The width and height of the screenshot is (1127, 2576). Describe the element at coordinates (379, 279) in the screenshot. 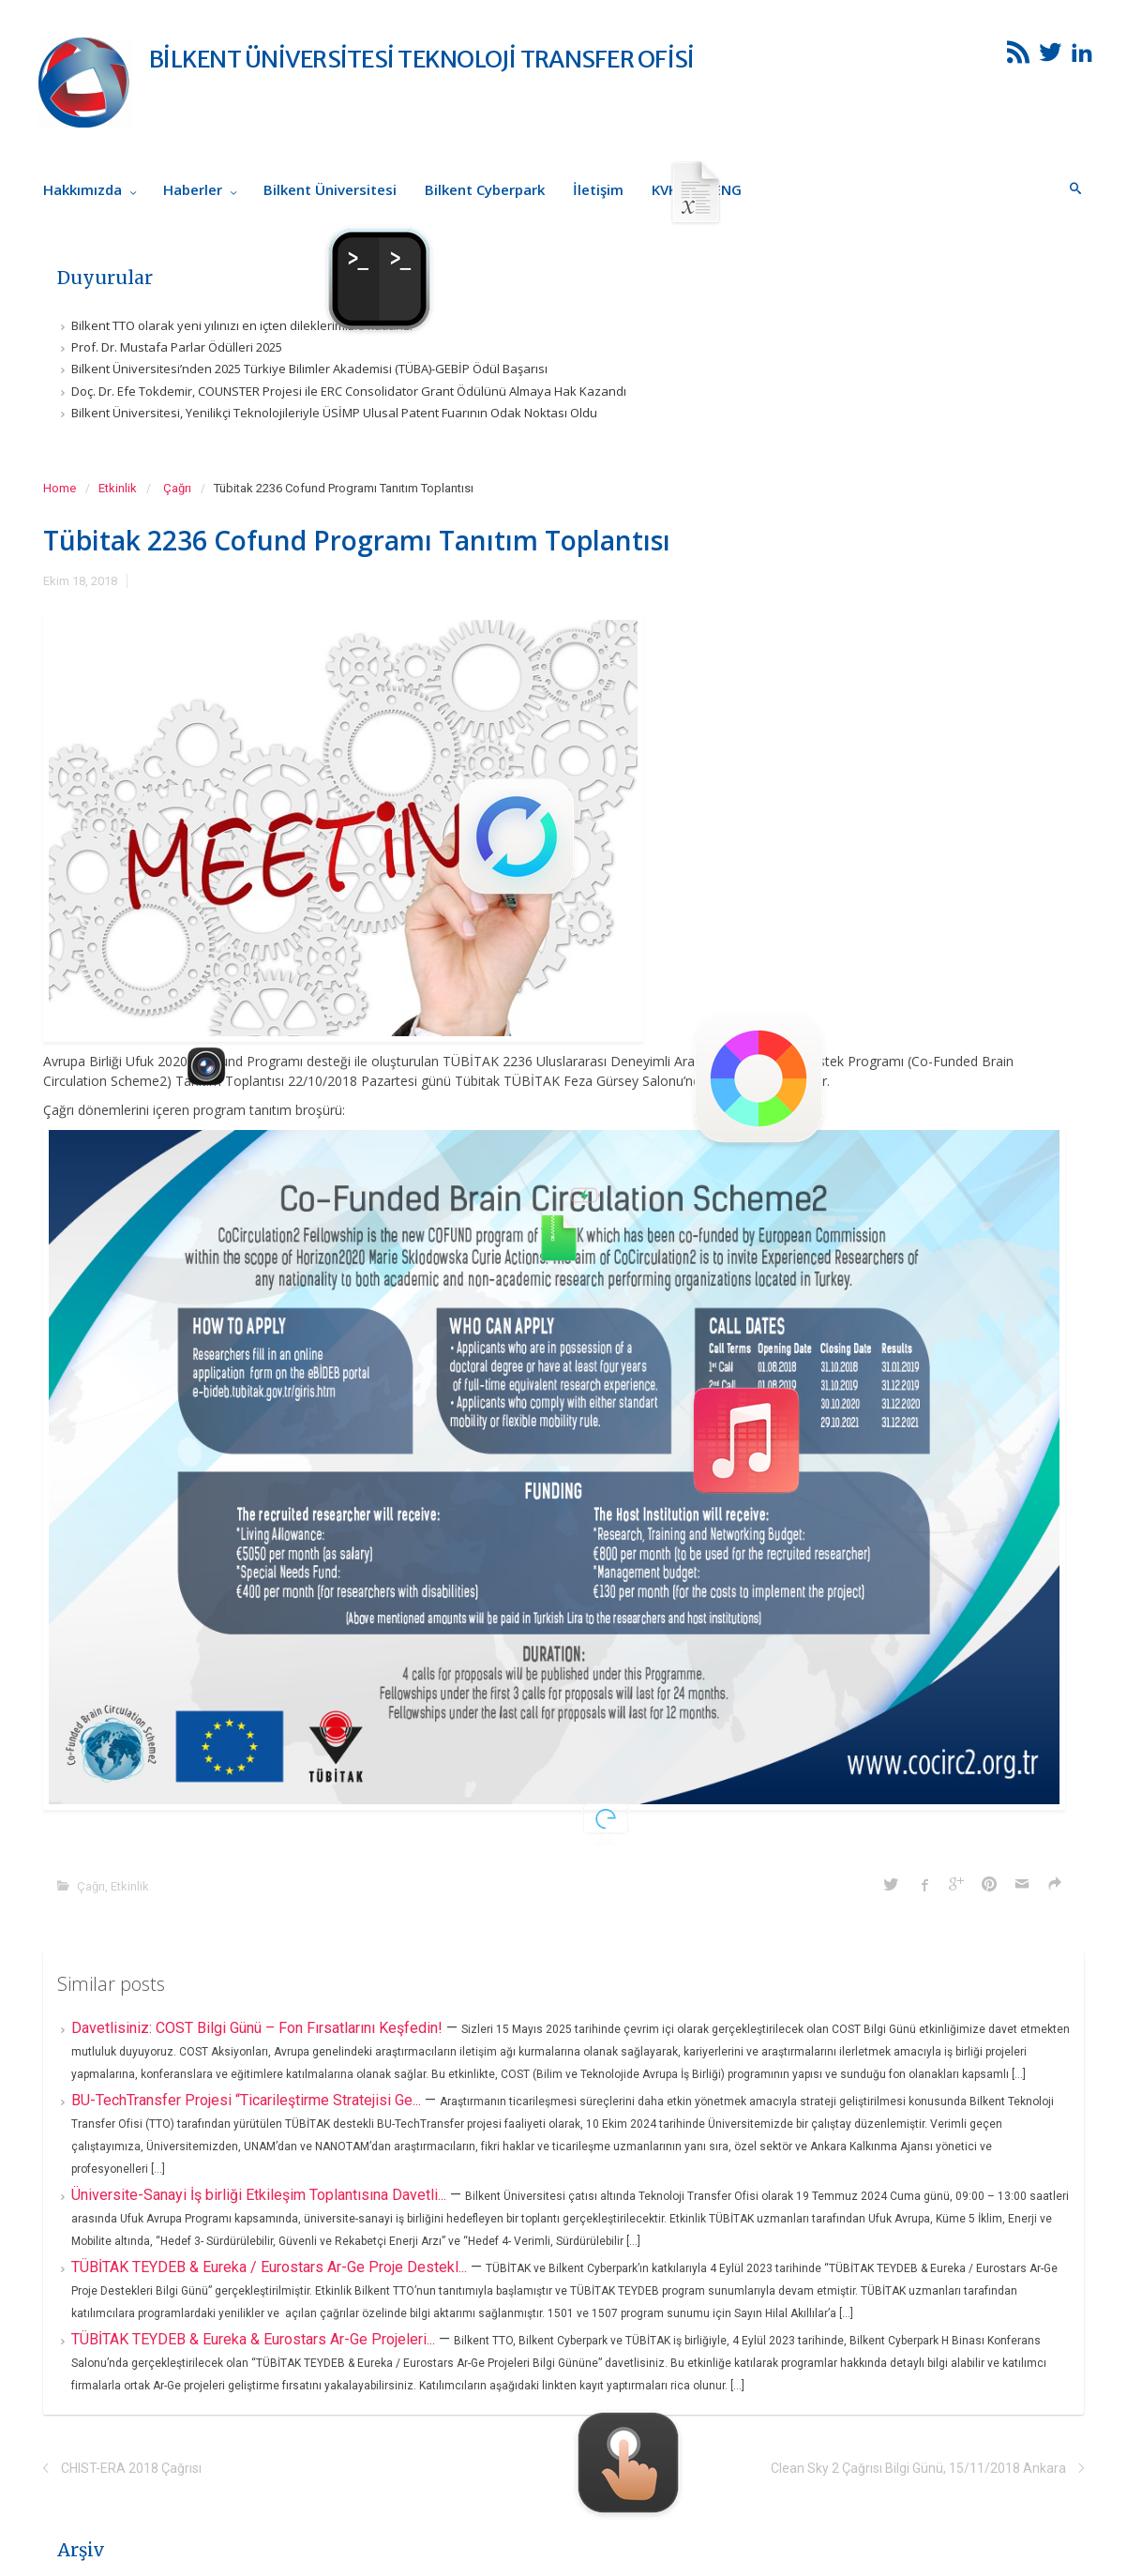

I see `open terminix terminal emulator` at that location.